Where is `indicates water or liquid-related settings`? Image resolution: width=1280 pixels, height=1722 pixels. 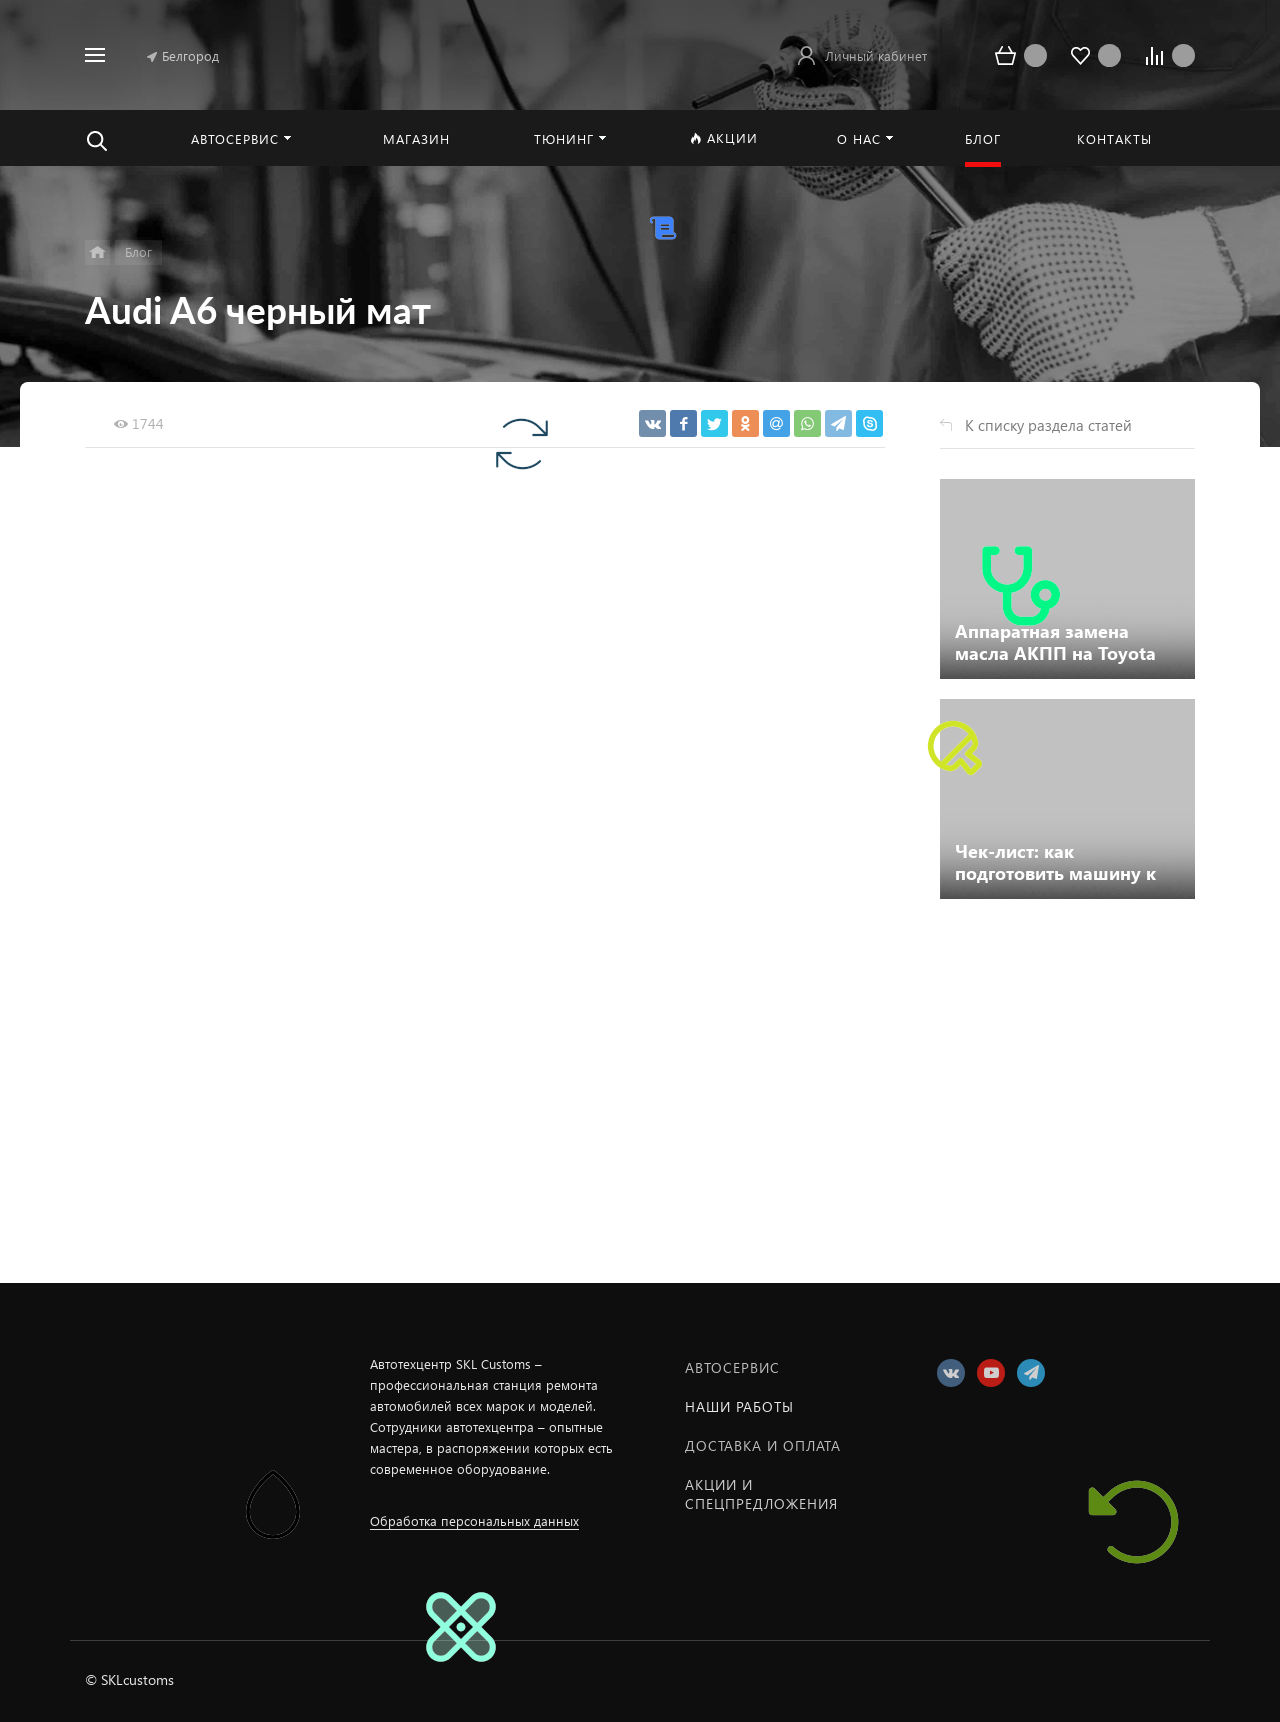
indicates water or liquid-related settings is located at coordinates (273, 1507).